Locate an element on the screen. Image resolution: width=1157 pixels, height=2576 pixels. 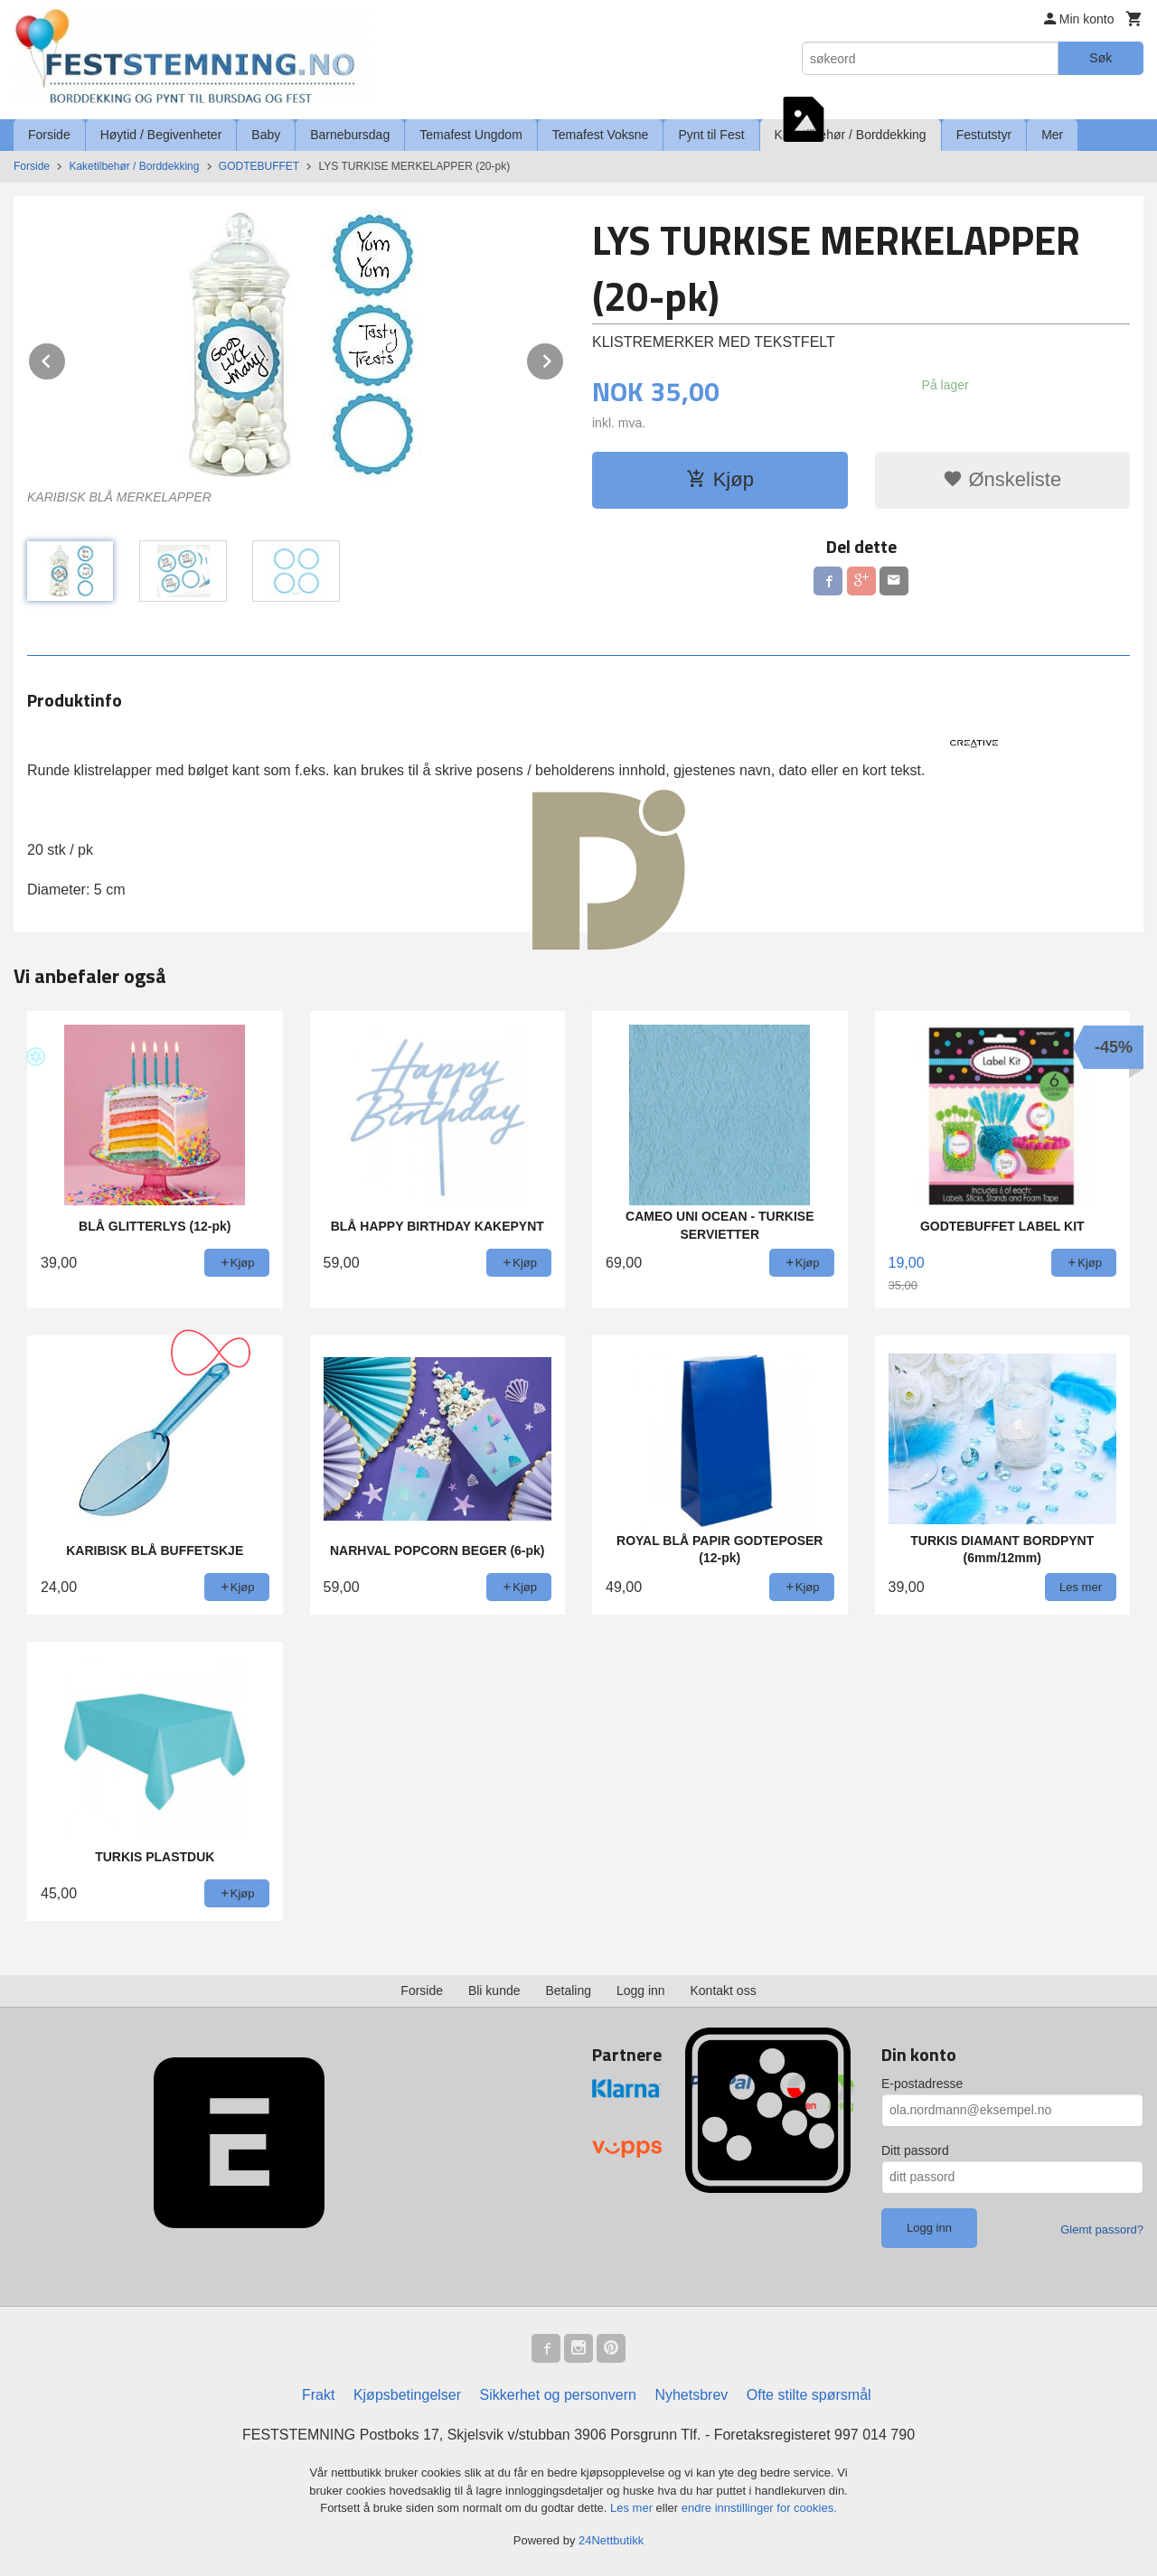
open Pivotal Tracker app is located at coordinates (35, 1056).